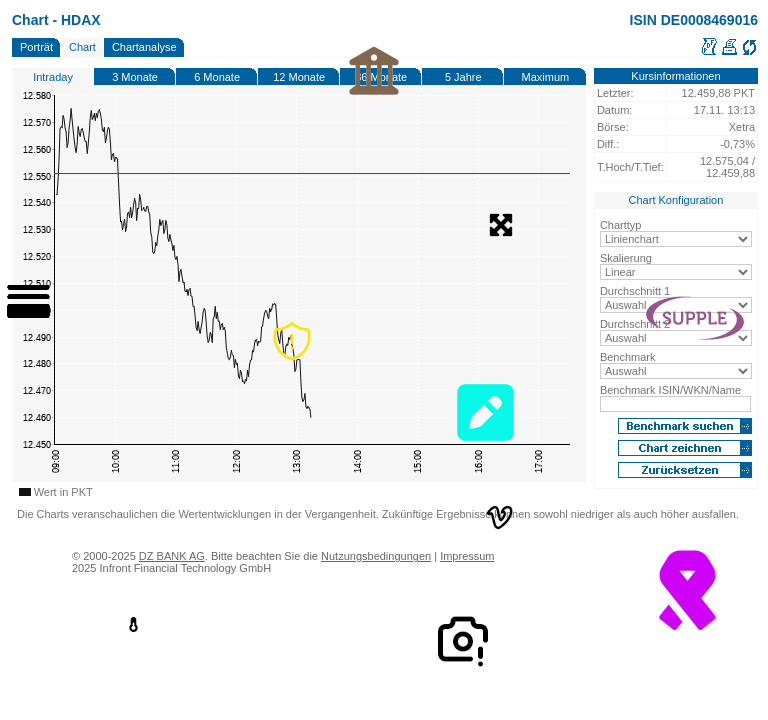 This screenshot has height=720, width=768. Describe the element at coordinates (499, 517) in the screenshot. I see `open Vimeo app or website` at that location.